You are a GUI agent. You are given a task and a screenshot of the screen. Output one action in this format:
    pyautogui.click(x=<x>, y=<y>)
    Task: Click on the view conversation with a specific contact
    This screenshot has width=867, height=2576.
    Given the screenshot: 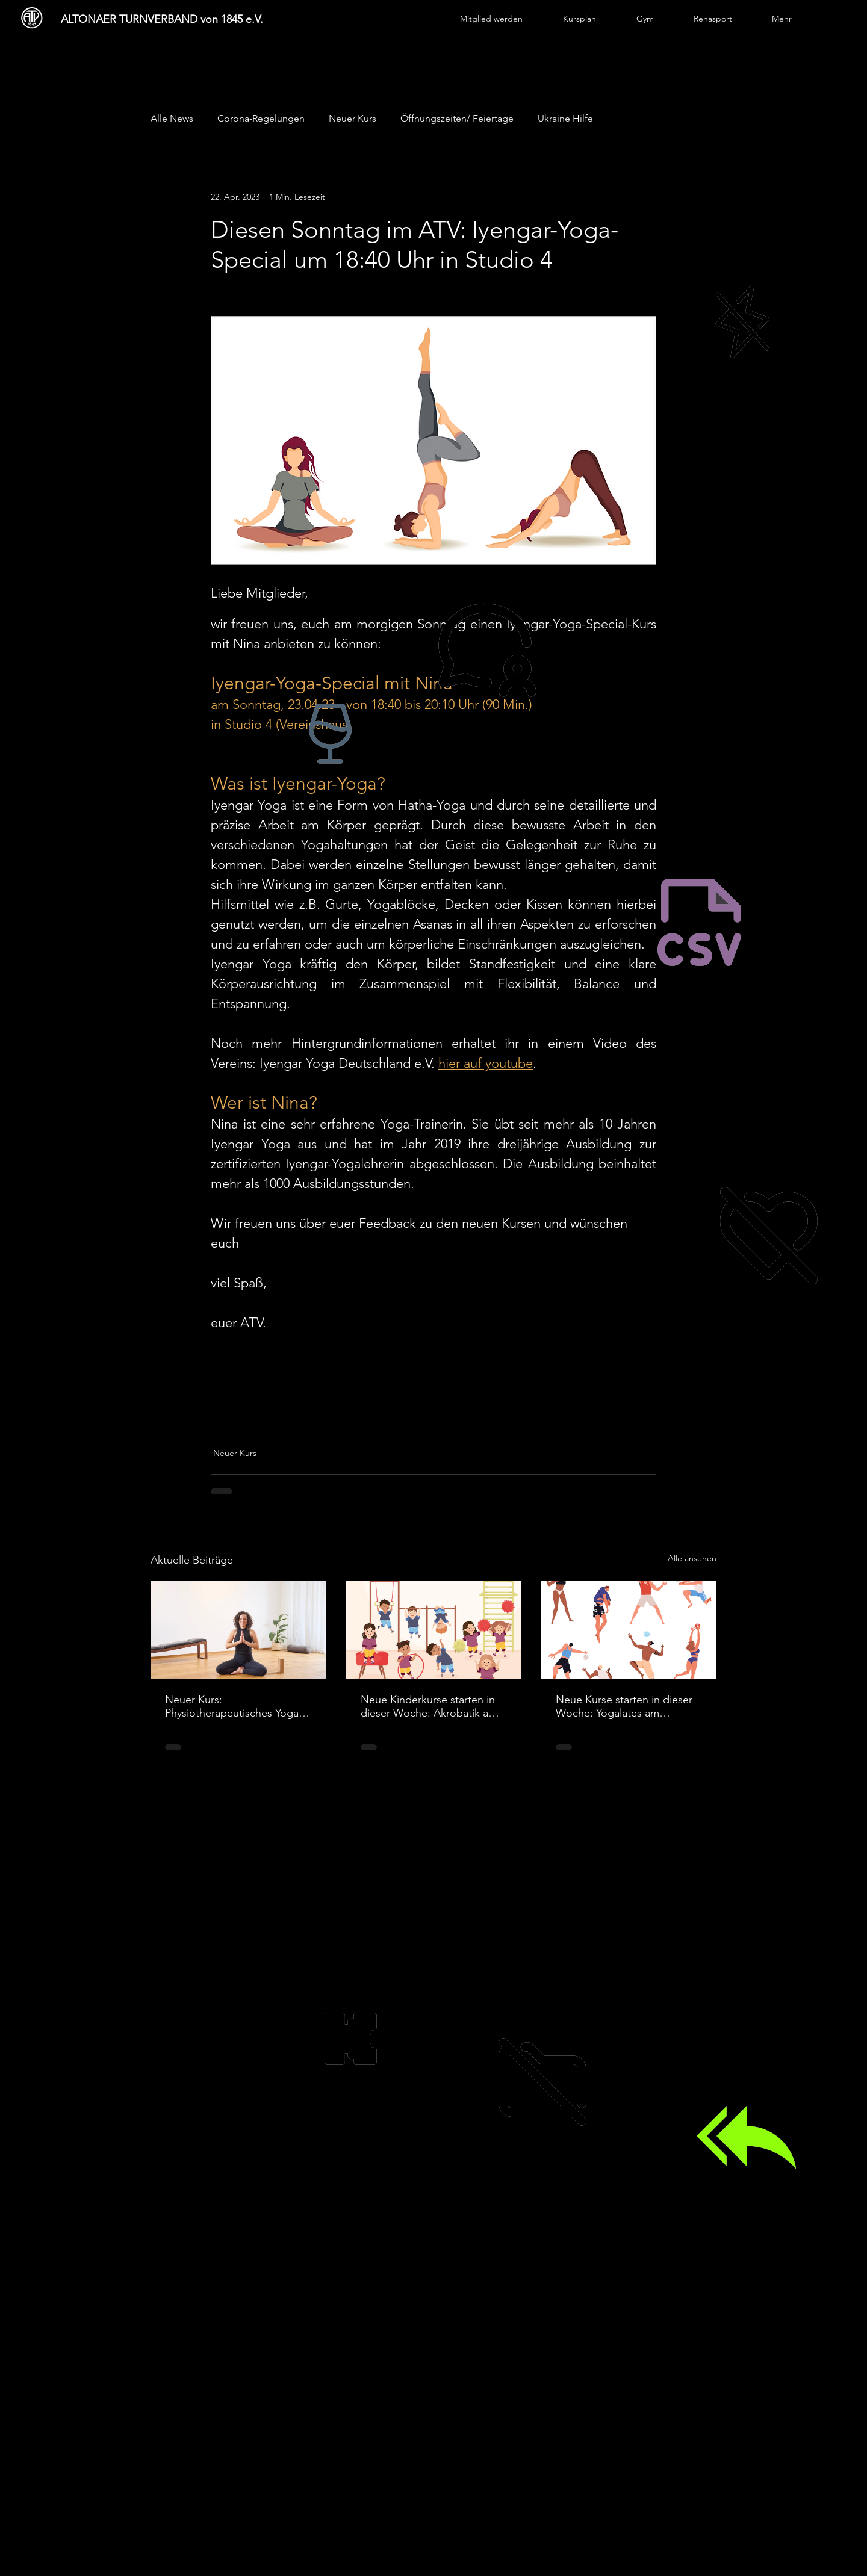 What is the action you would take?
    pyautogui.click(x=485, y=645)
    